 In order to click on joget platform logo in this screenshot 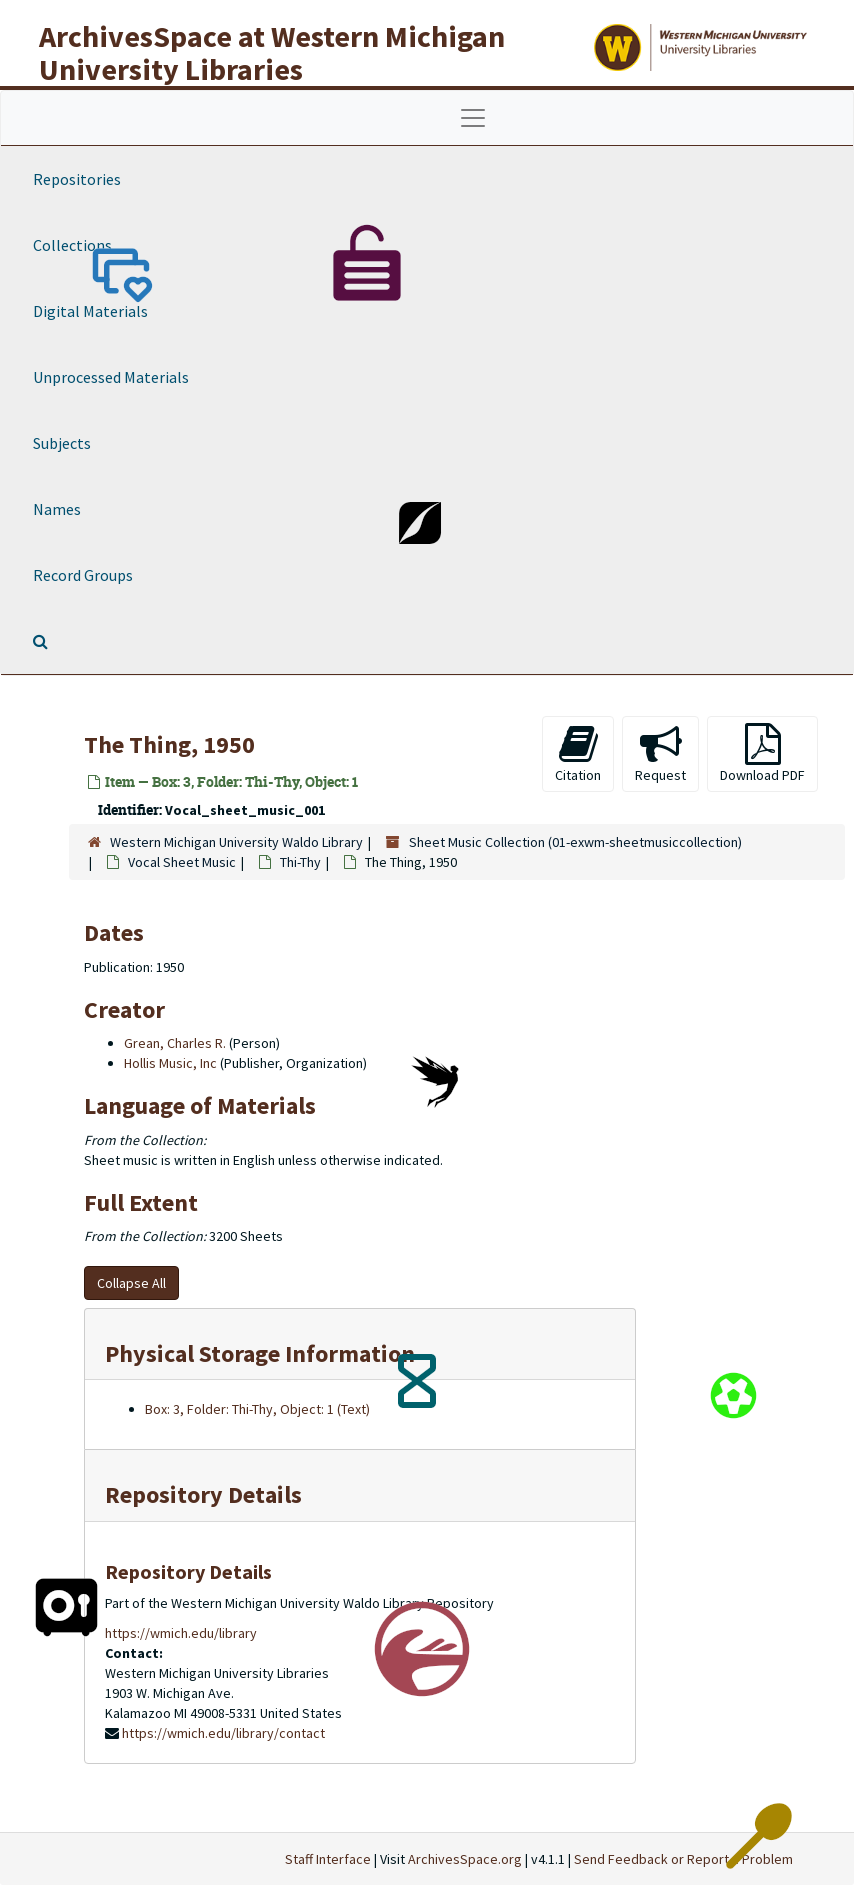, I will do `click(422, 1649)`.